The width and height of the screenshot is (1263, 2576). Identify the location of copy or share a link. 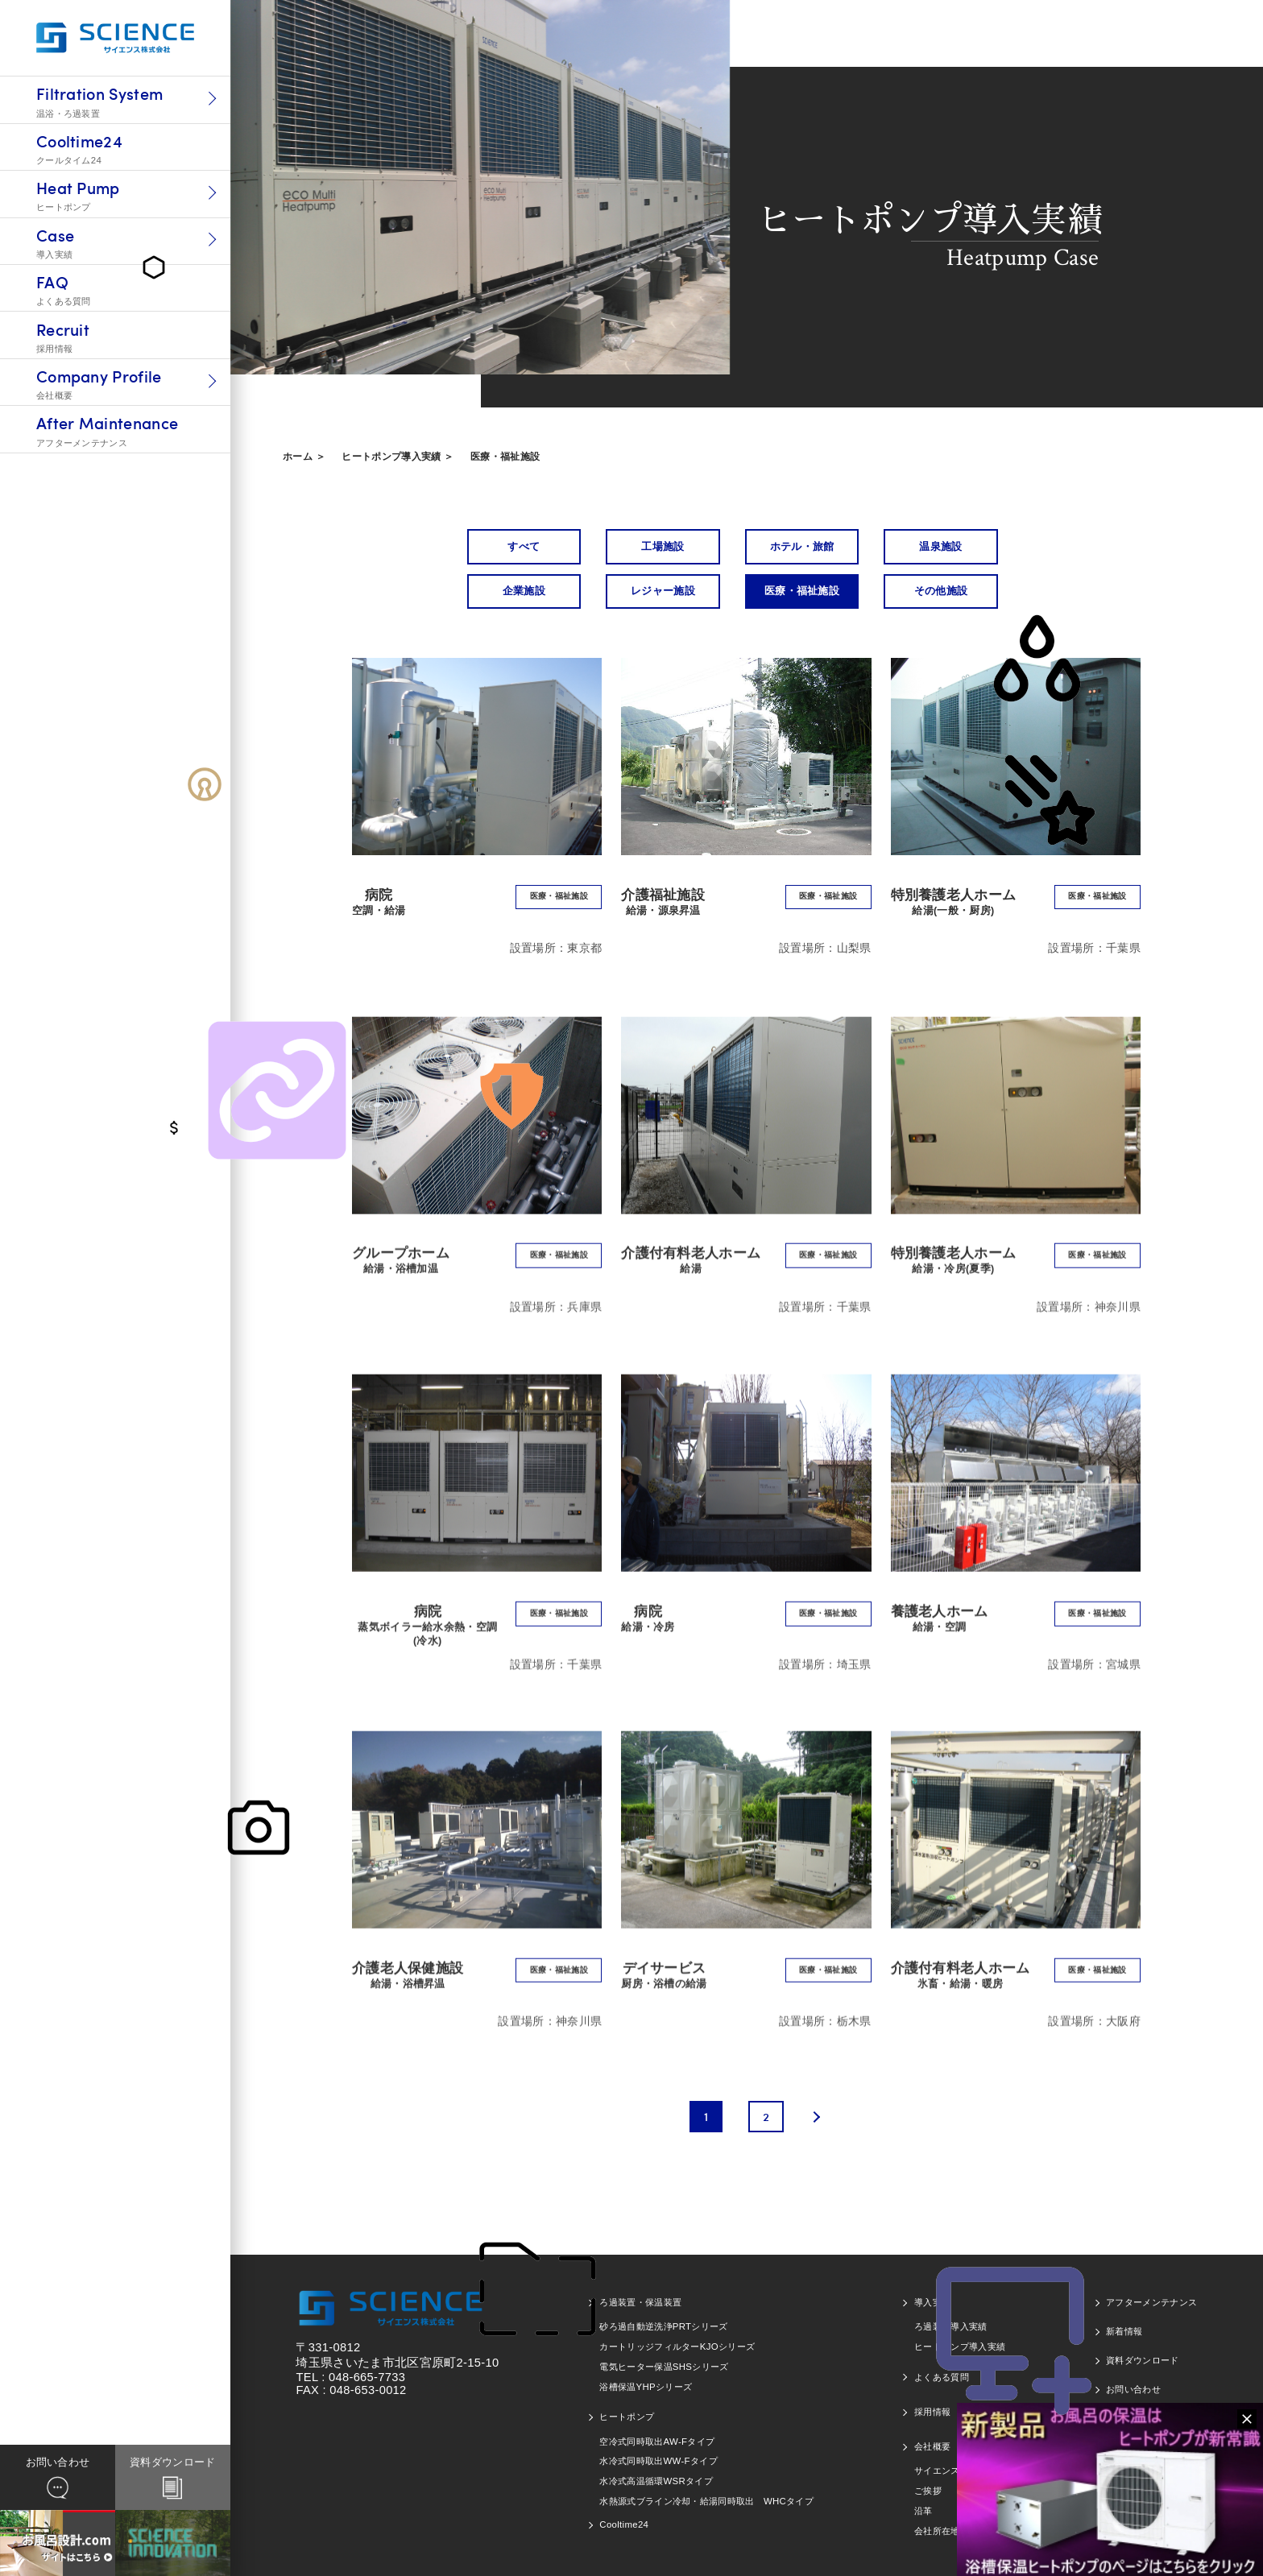
(277, 1090).